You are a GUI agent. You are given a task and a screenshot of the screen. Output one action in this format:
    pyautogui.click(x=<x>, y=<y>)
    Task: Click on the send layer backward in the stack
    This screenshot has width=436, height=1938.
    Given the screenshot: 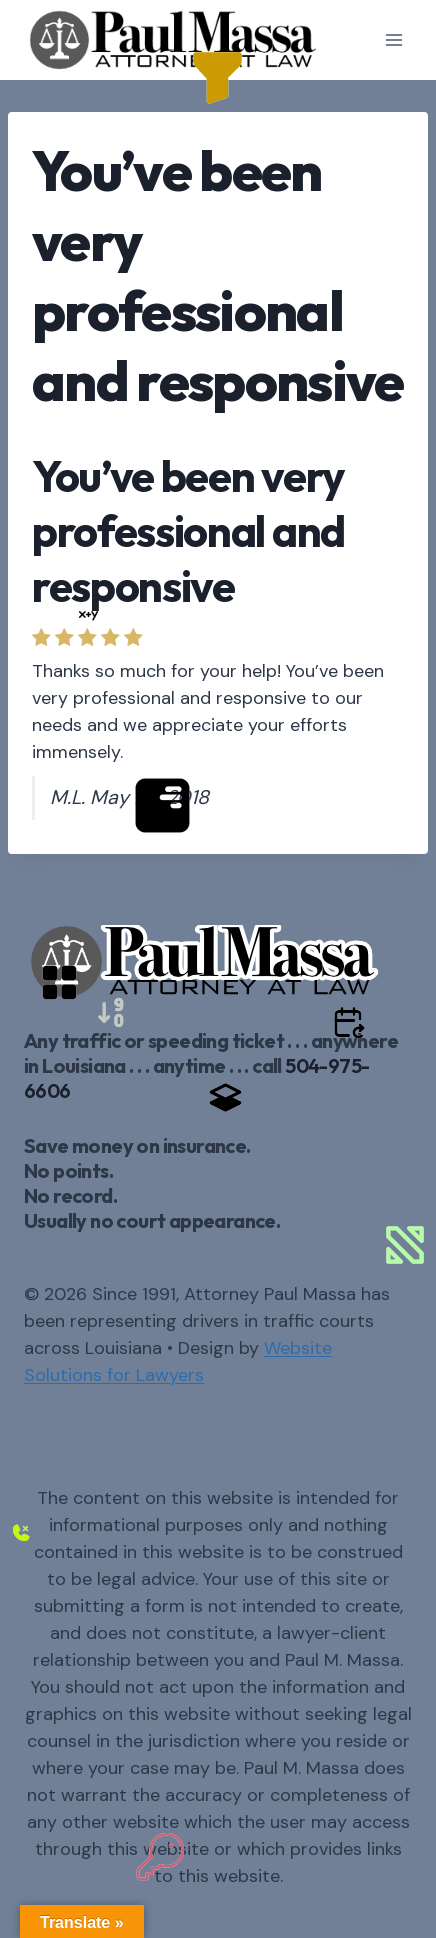 What is the action you would take?
    pyautogui.click(x=225, y=1097)
    